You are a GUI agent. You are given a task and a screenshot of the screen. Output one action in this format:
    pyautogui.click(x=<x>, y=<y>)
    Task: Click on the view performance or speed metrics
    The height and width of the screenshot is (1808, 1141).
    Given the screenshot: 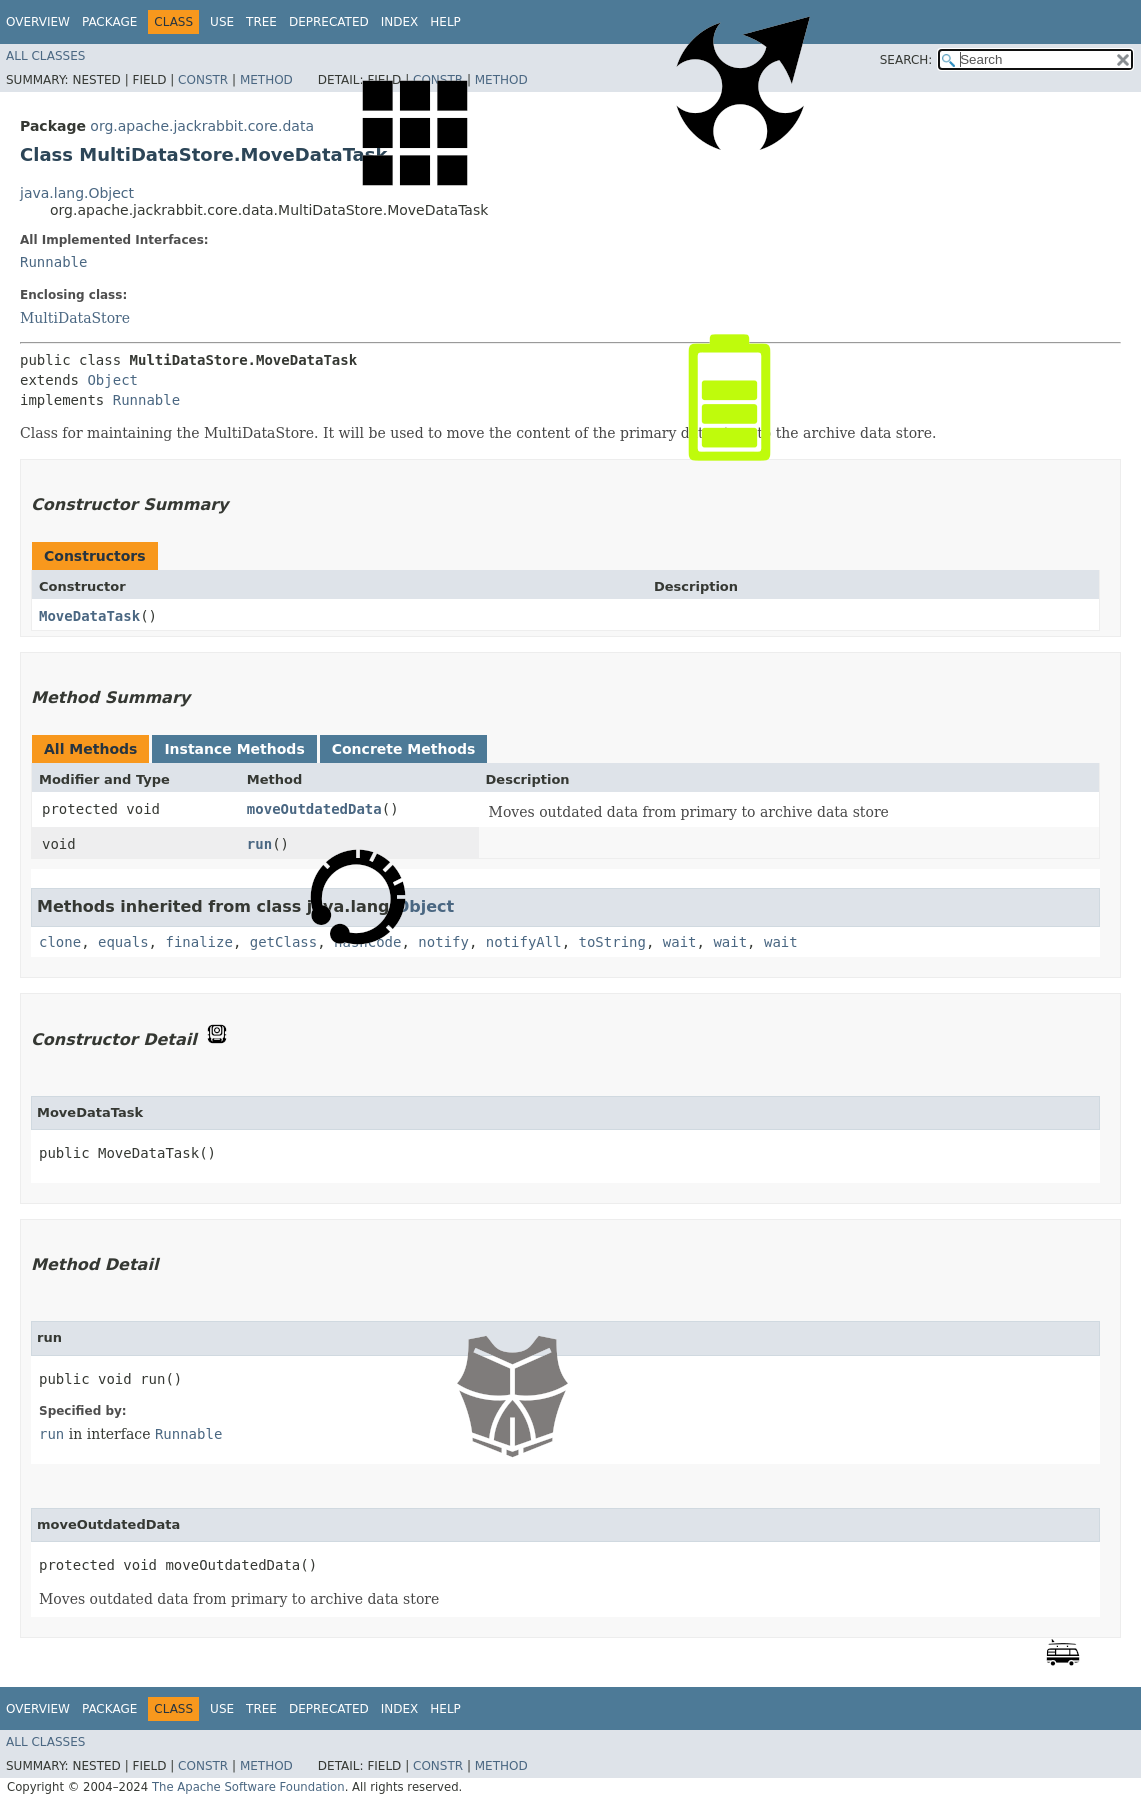 What is the action you would take?
    pyautogui.click(x=358, y=897)
    